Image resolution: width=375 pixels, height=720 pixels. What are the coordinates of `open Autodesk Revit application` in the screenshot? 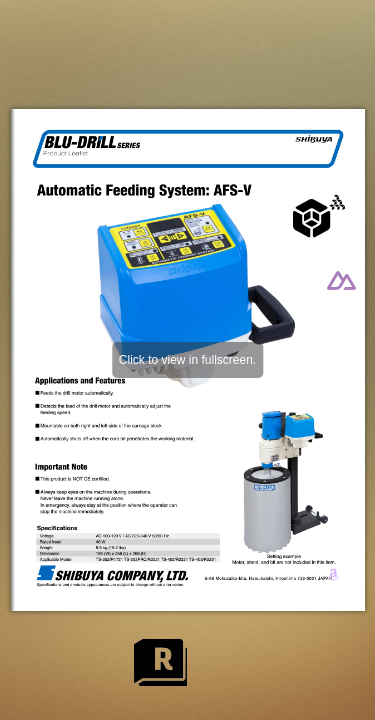 It's located at (160, 662).